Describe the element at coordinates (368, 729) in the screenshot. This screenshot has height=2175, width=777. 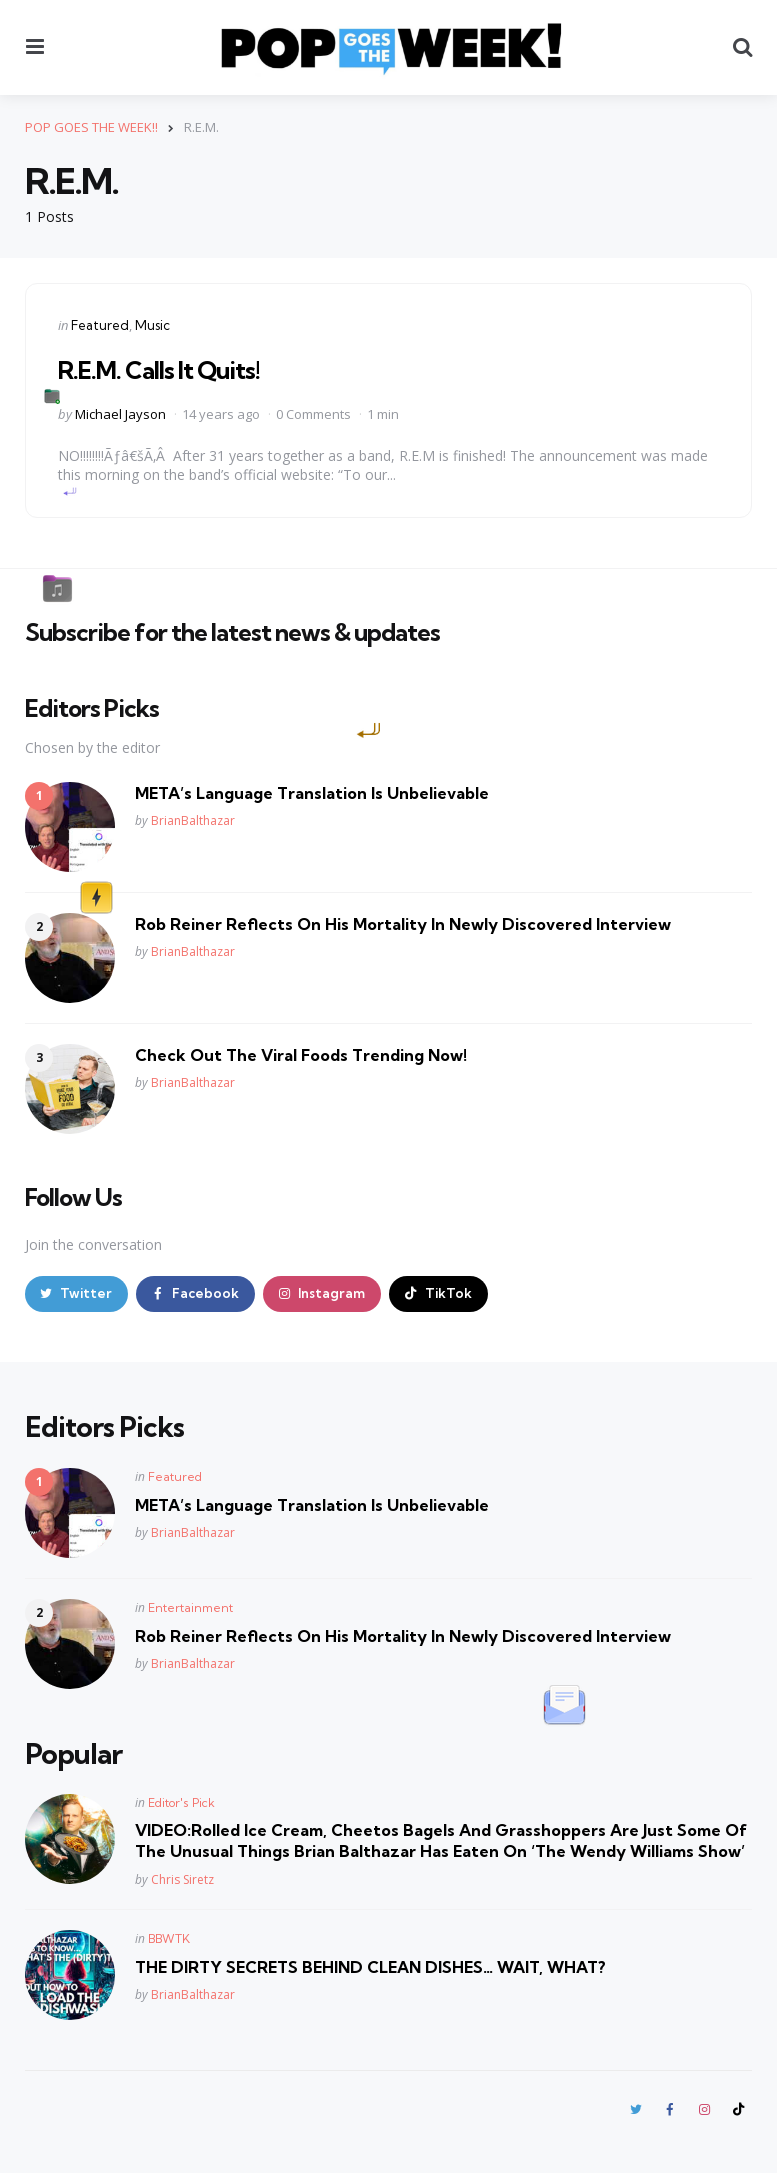
I see `reply to all recipients of an email` at that location.